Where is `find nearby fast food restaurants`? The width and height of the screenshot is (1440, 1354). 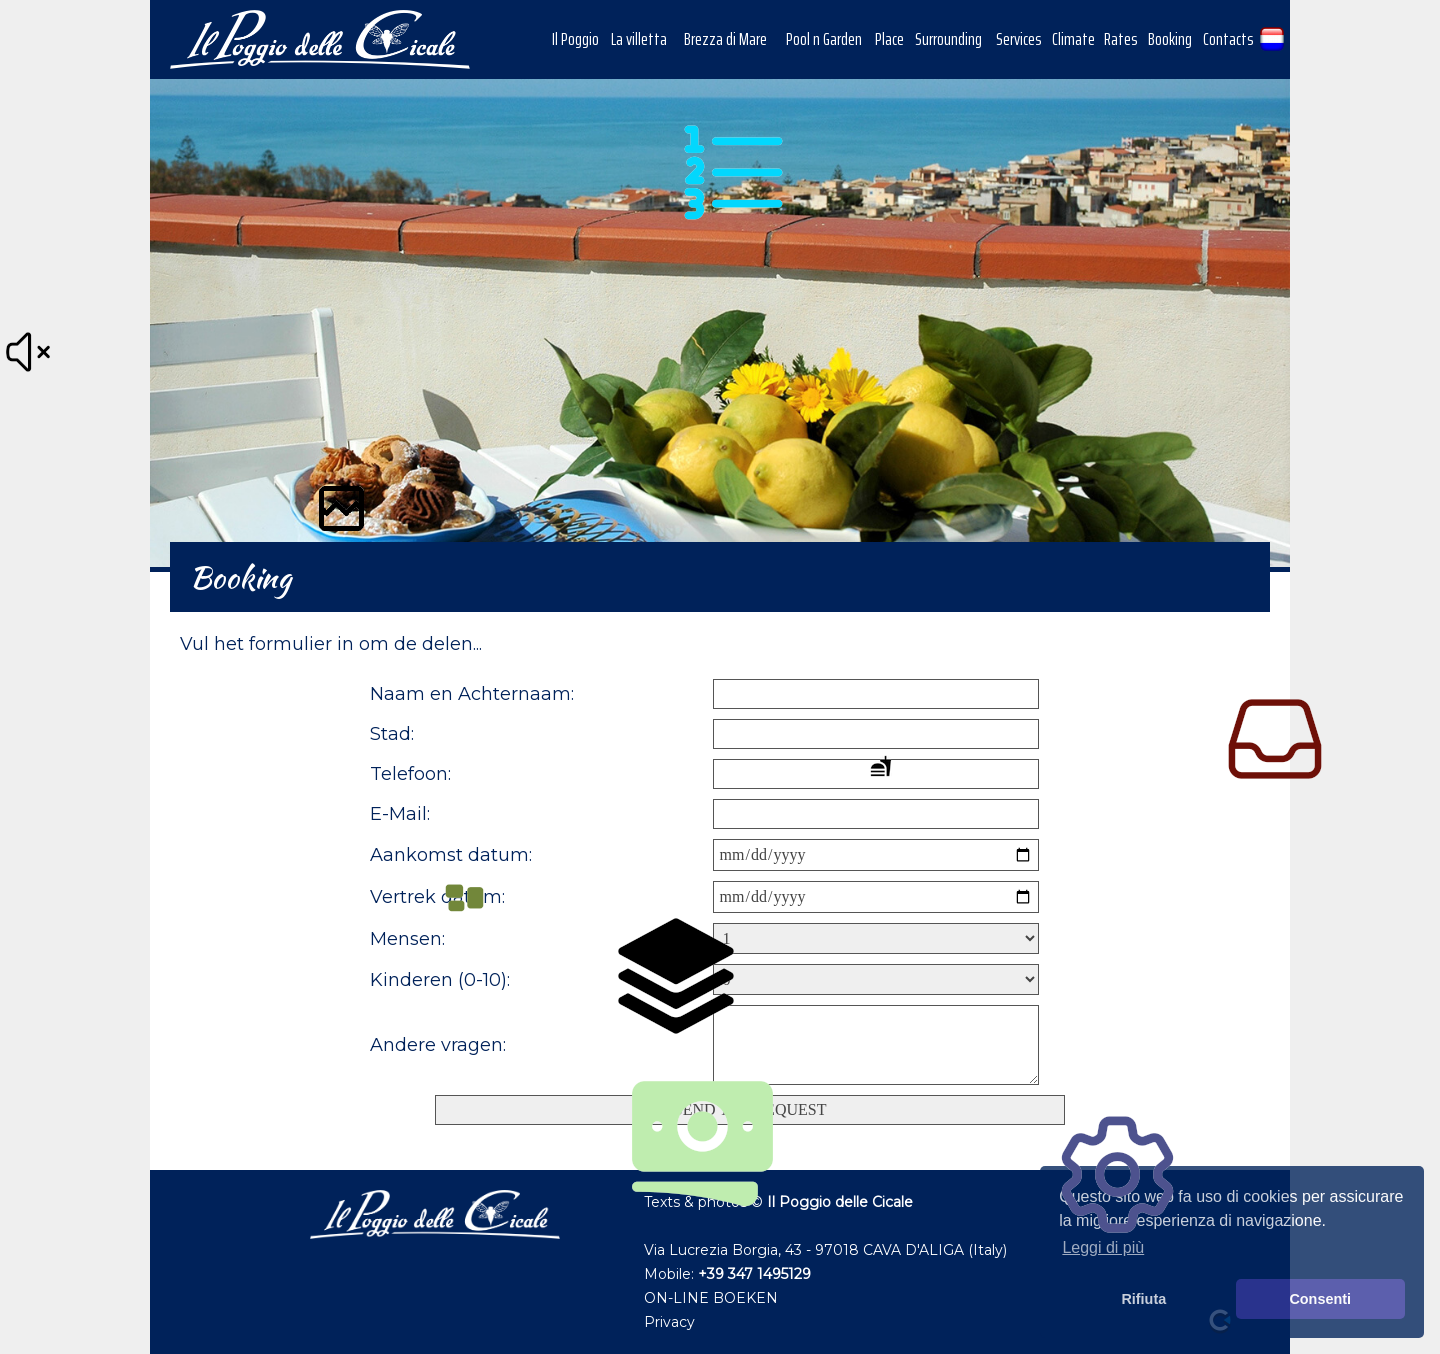
find nearby fast food restaurants is located at coordinates (881, 766).